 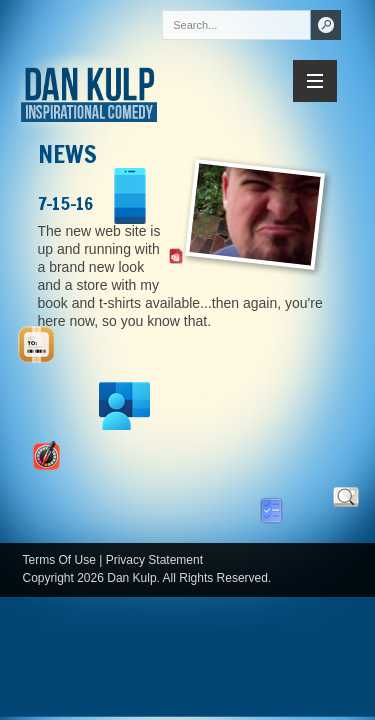 What do you see at coordinates (124, 404) in the screenshot?
I see `open the portal app` at bounding box center [124, 404].